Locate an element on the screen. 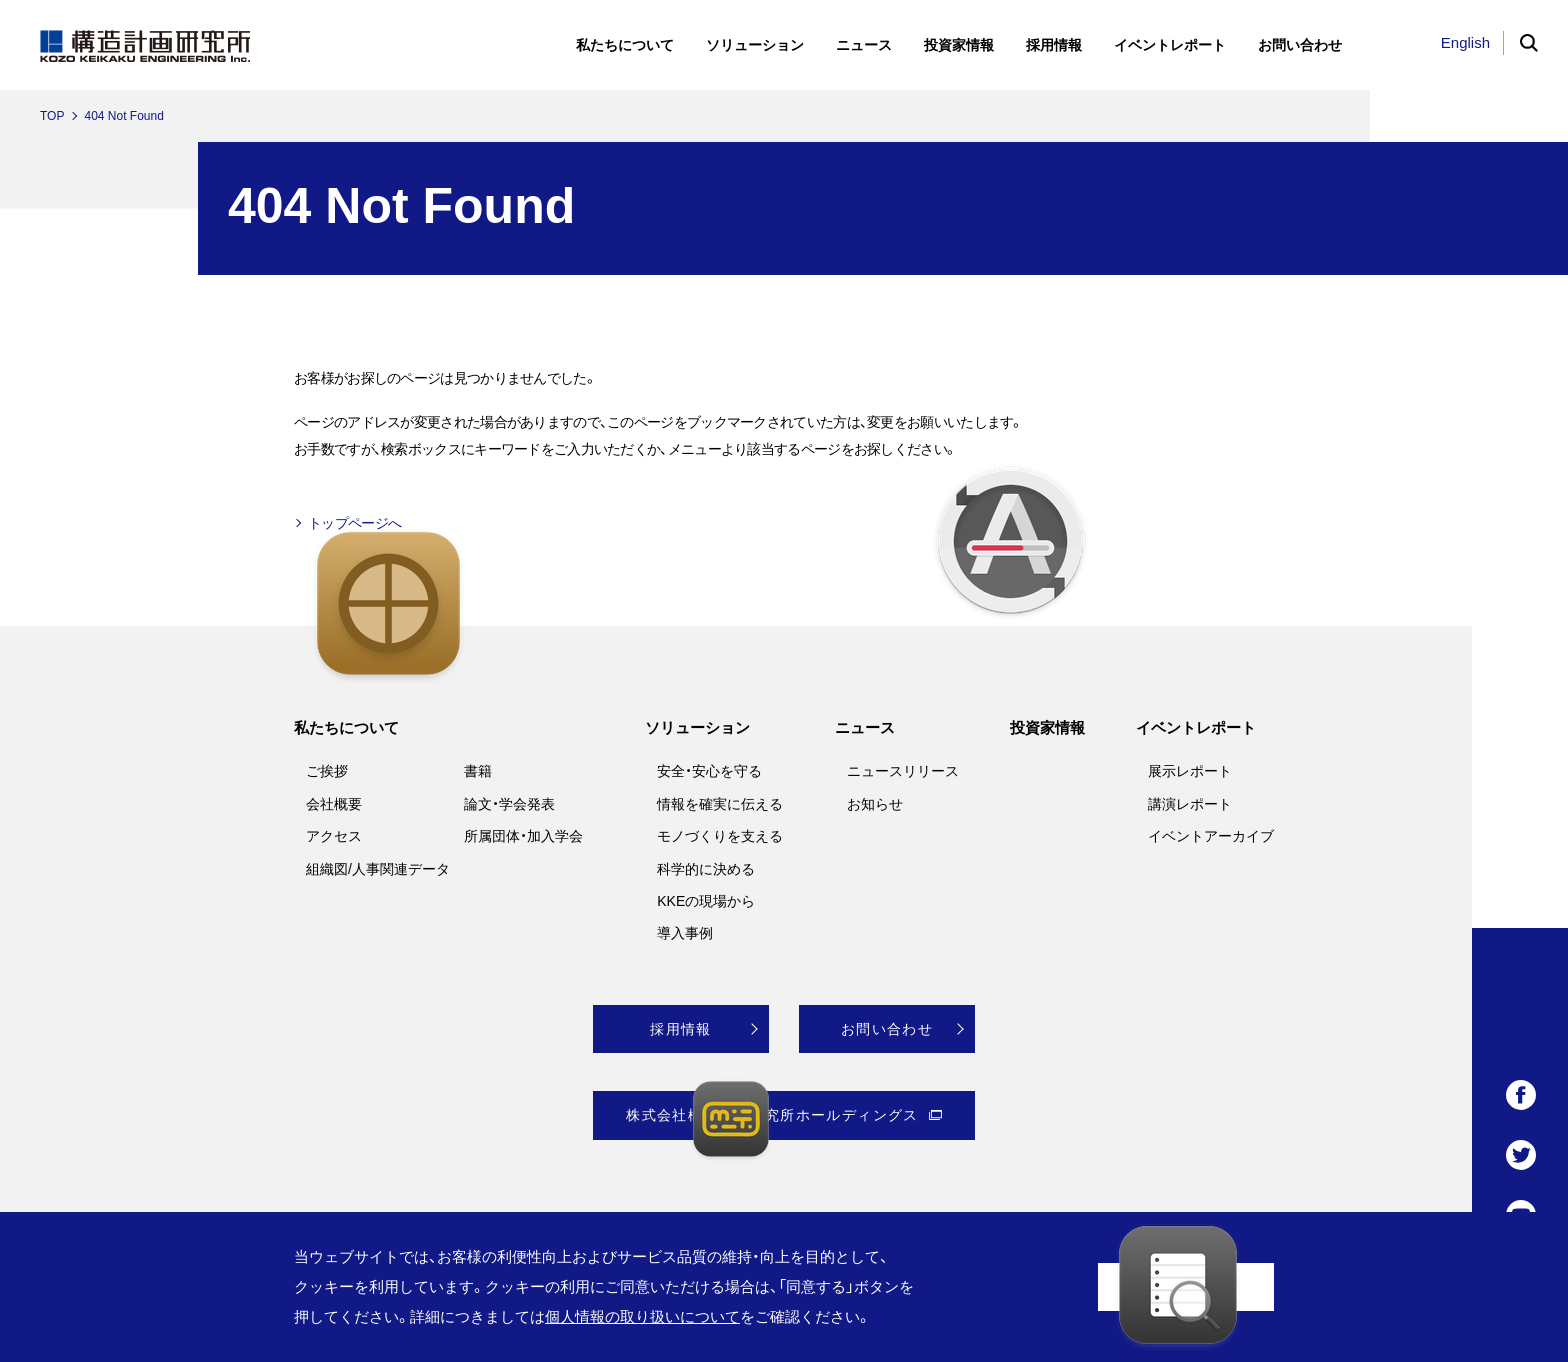 This screenshot has width=1568, height=1362. open monkeytype typing test app is located at coordinates (731, 1119).